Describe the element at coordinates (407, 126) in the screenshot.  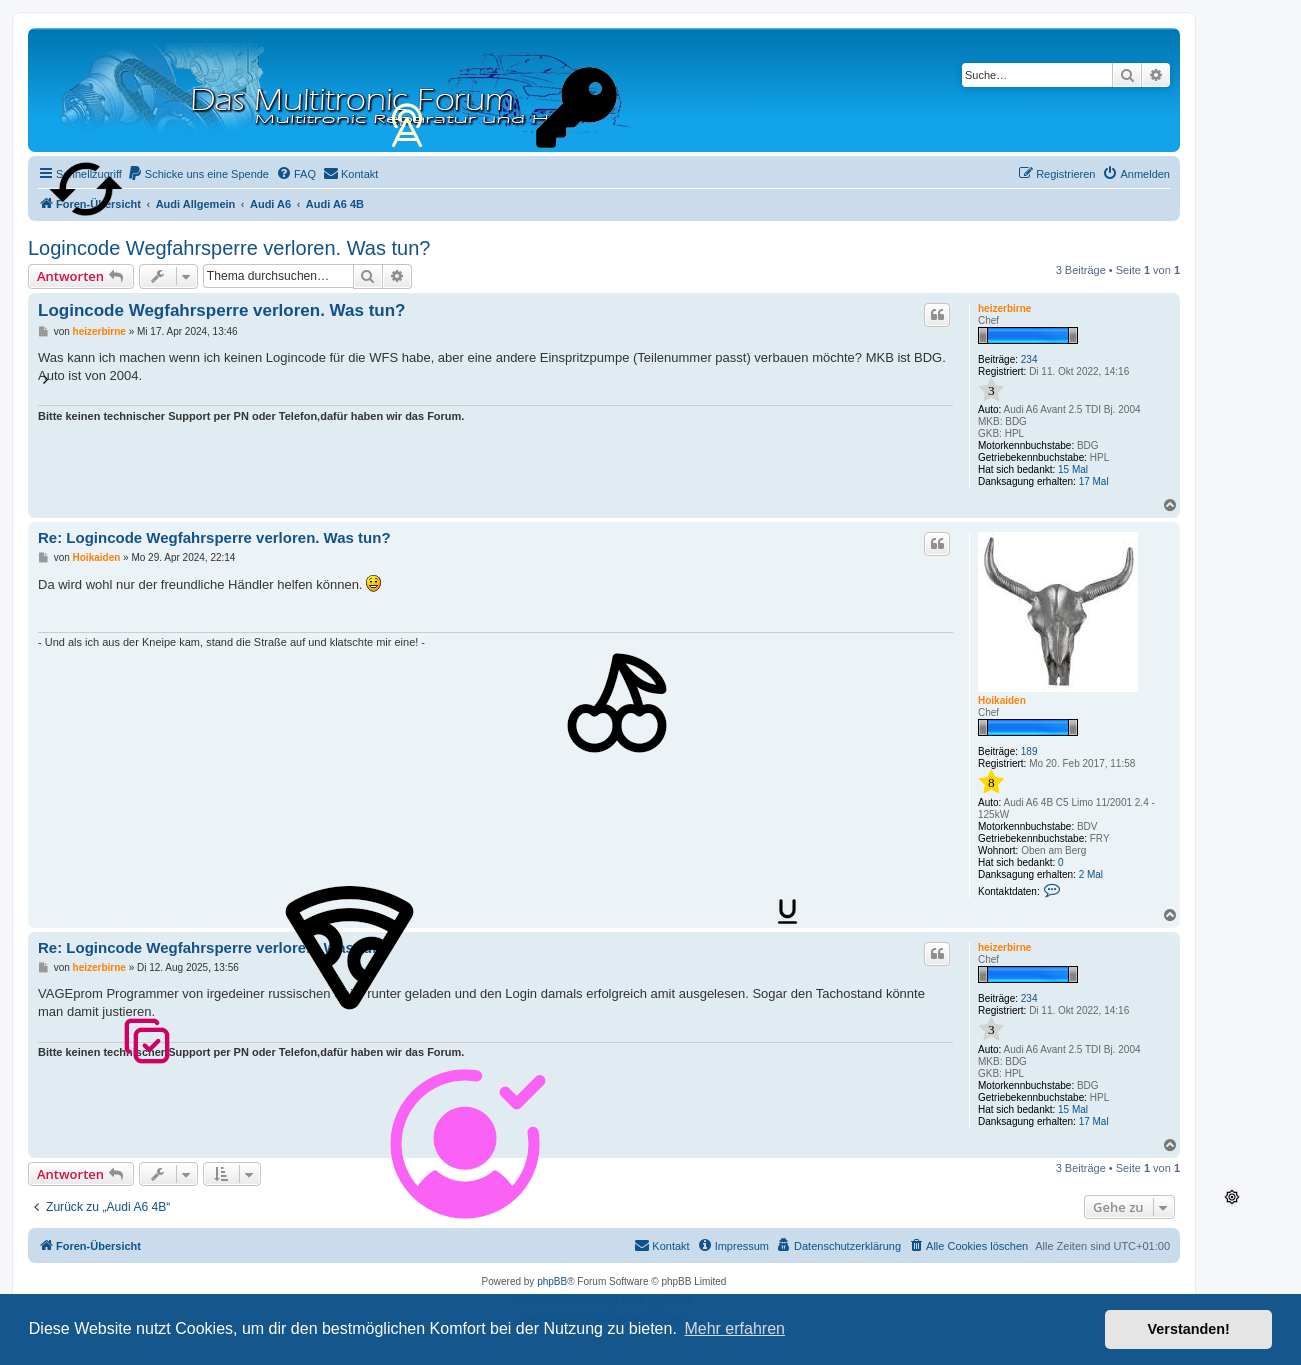
I see `indicates cellular network signal or connectivity` at that location.